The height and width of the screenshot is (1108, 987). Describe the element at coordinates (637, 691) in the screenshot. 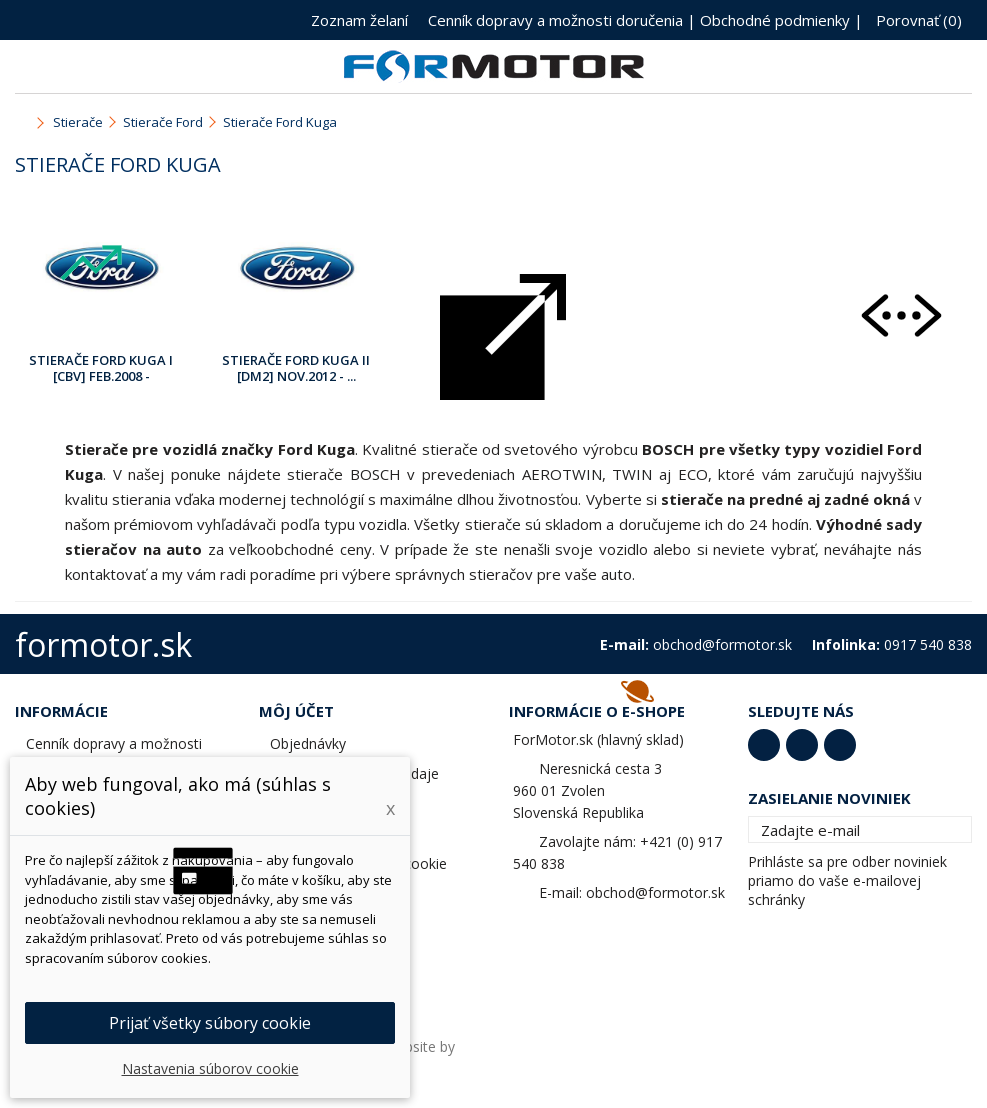

I see `explore global or worldwide content` at that location.